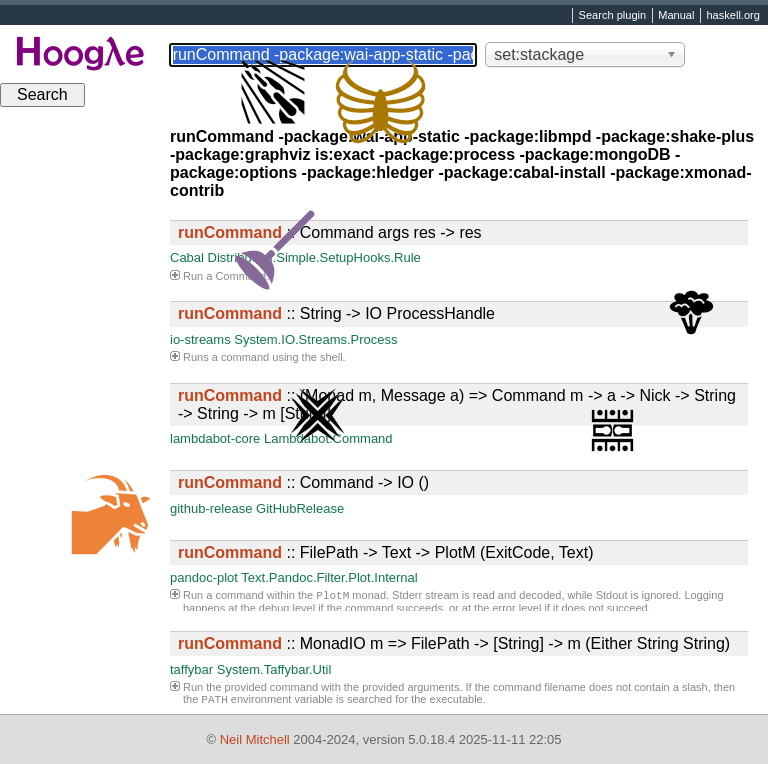  Describe the element at coordinates (691, 312) in the screenshot. I see `select broccoli as an ingredient` at that location.